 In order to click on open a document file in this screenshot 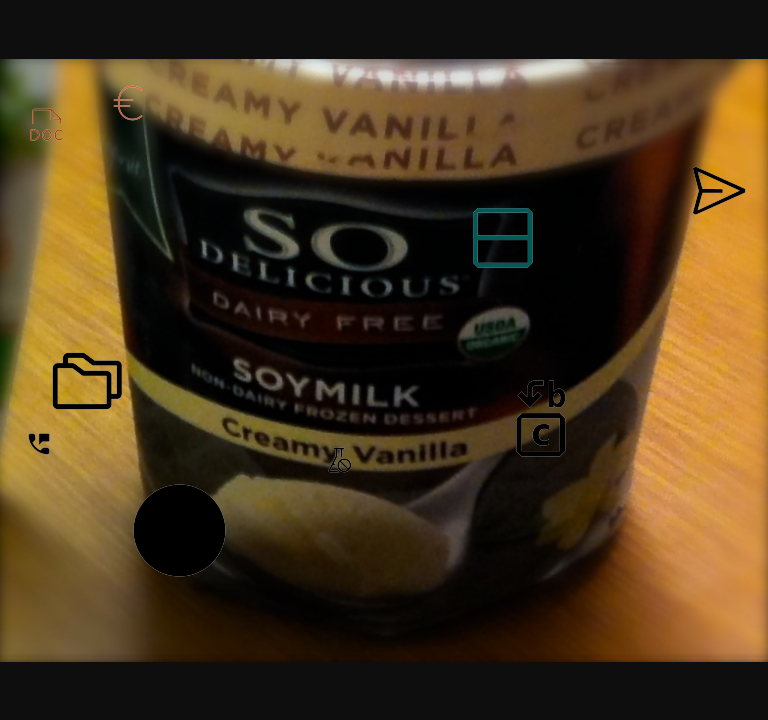, I will do `click(47, 126)`.